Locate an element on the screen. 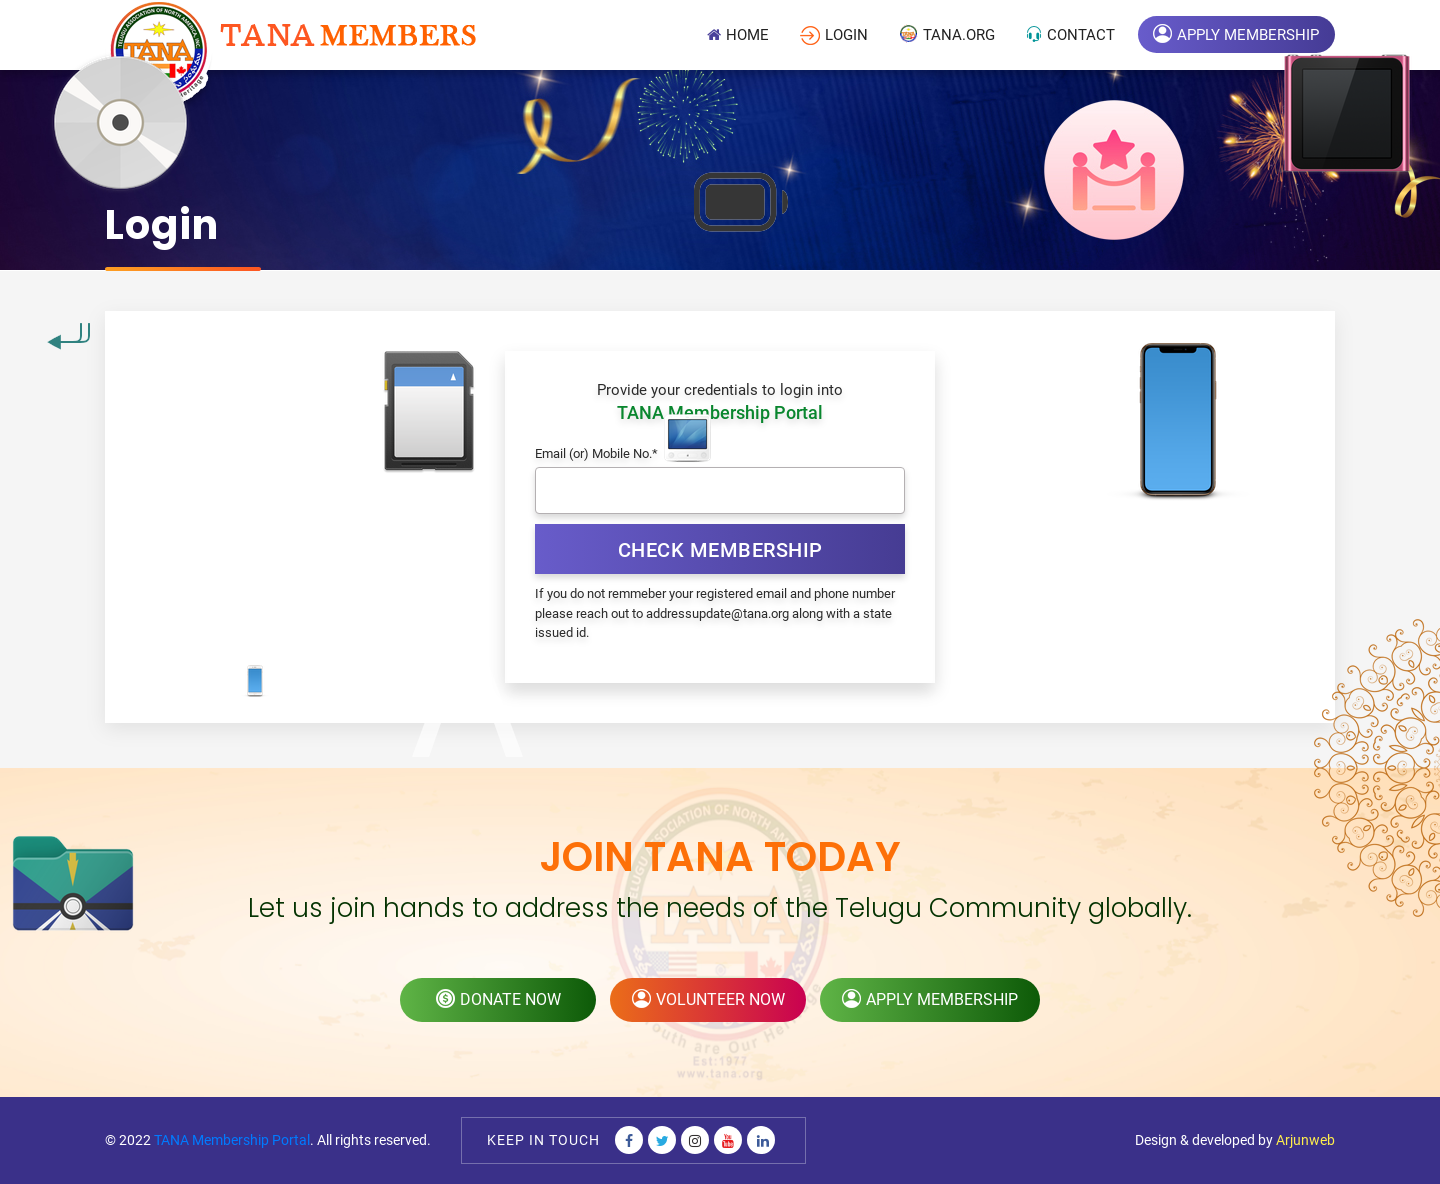 This screenshot has width=1440, height=1184. iPod nano device in pink is located at coordinates (1347, 113).